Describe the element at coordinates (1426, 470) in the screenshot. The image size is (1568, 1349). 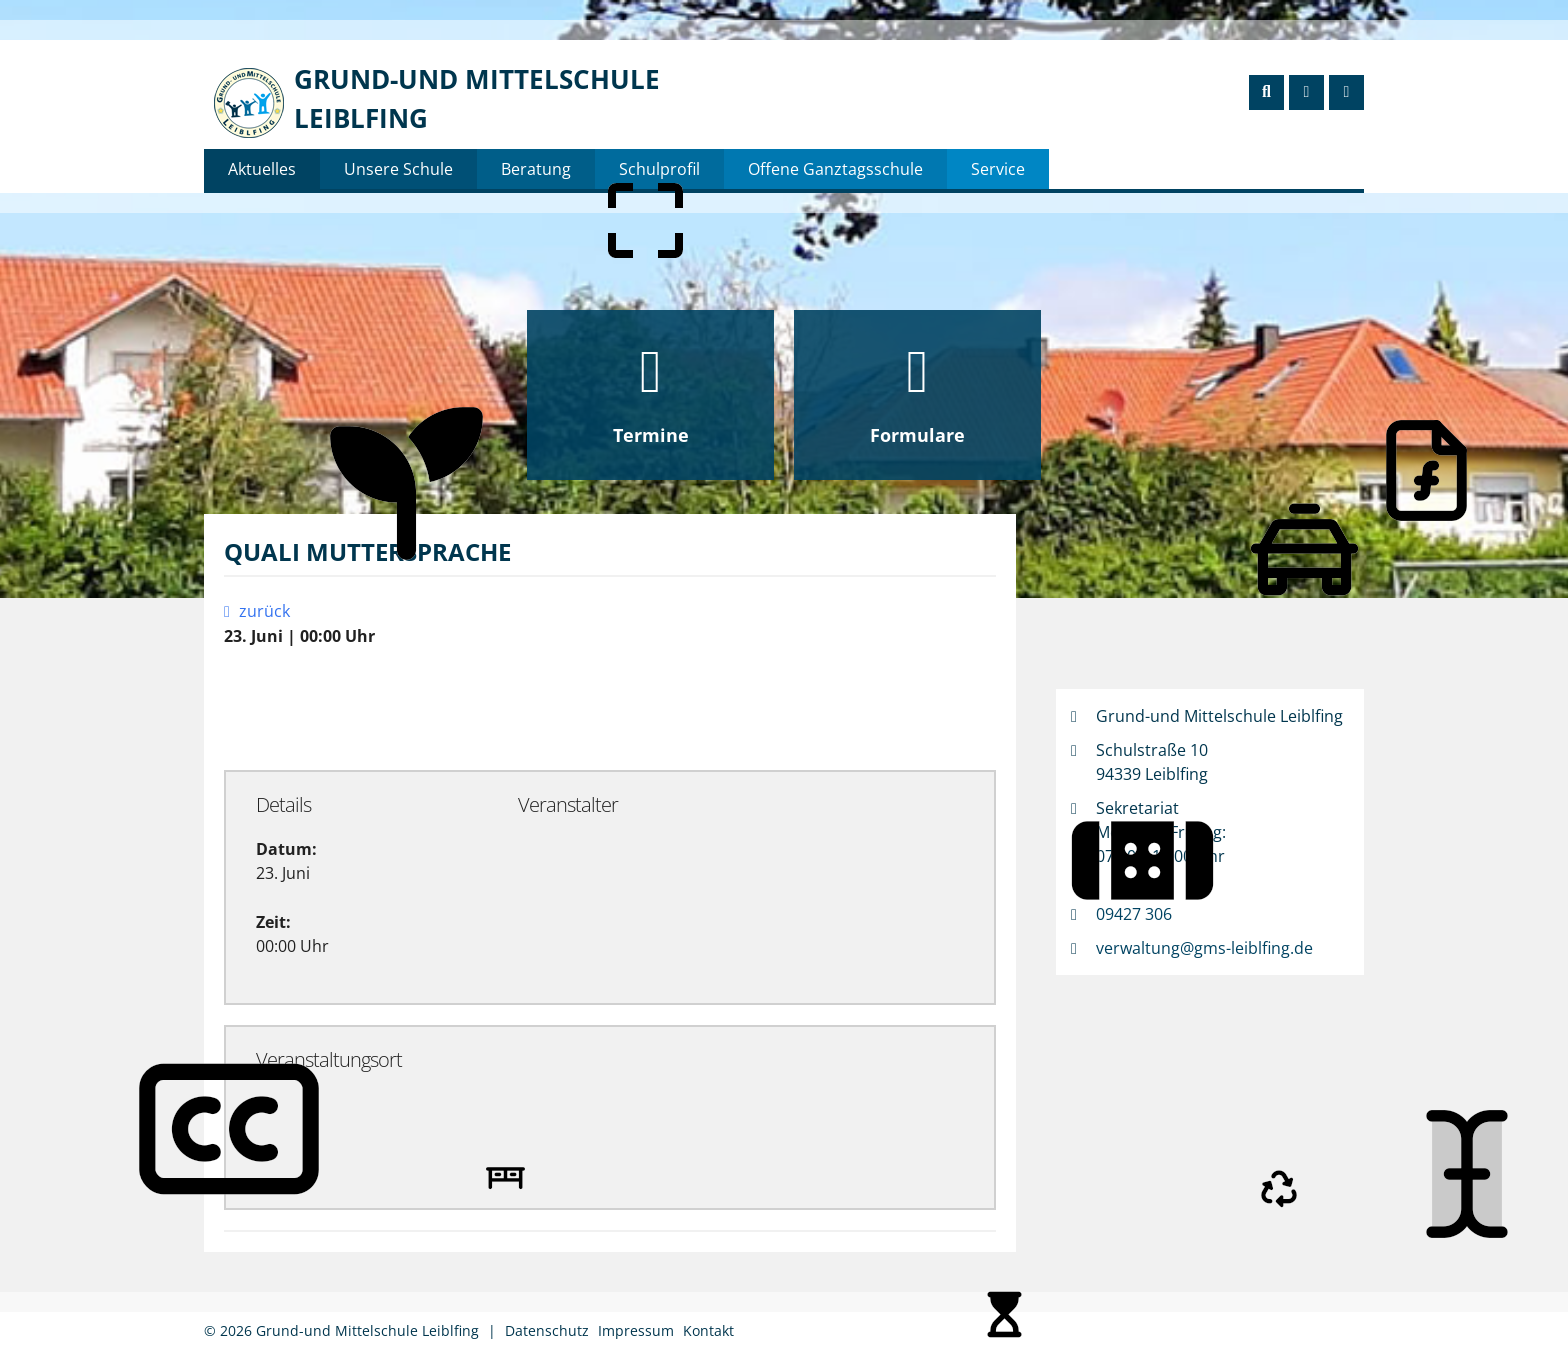
I see `view or open a function file` at that location.